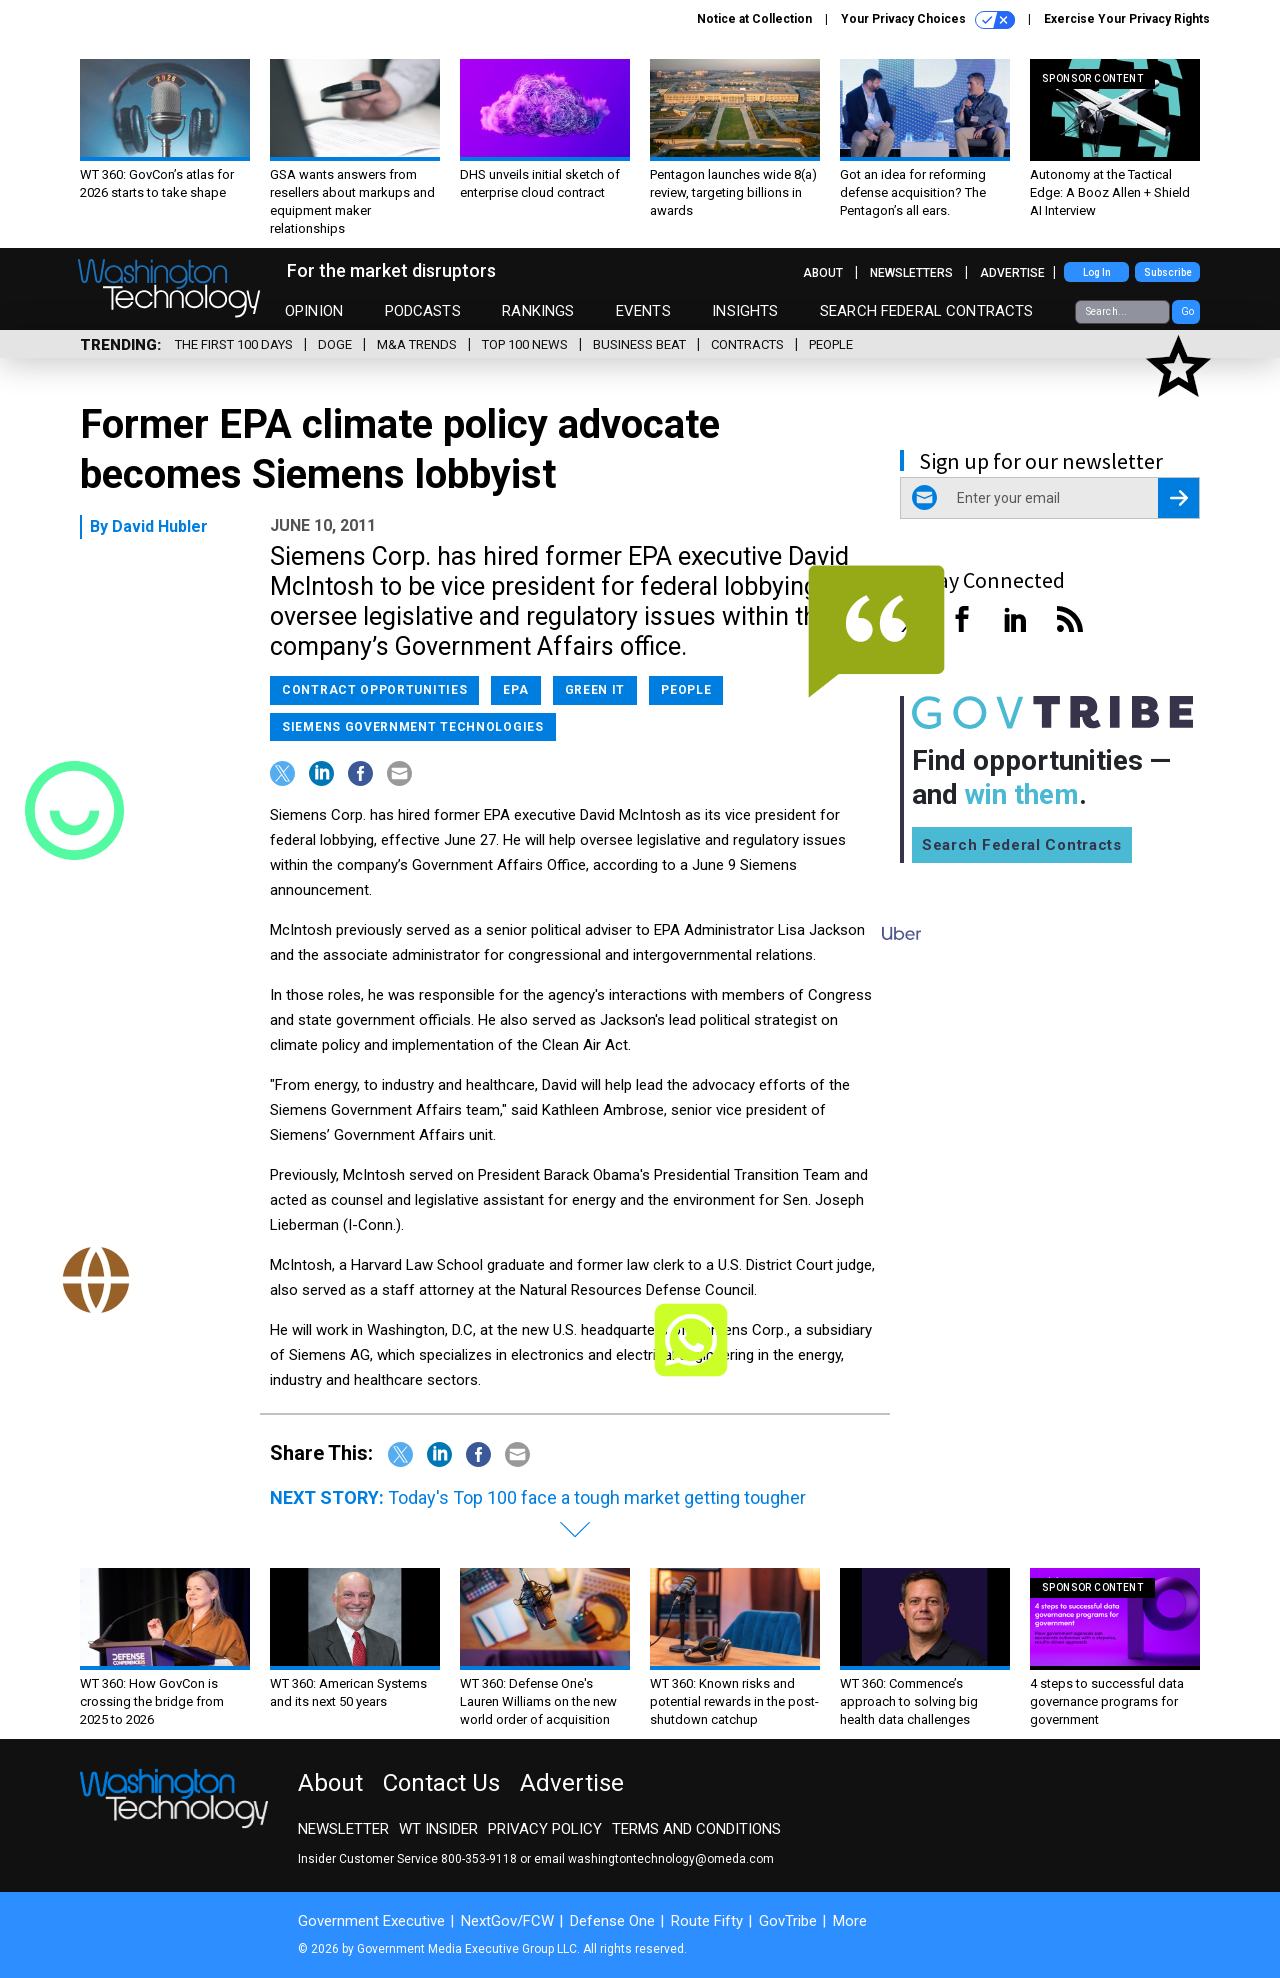 The width and height of the screenshot is (1280, 1978). I want to click on access global or international settings, so click(96, 1280).